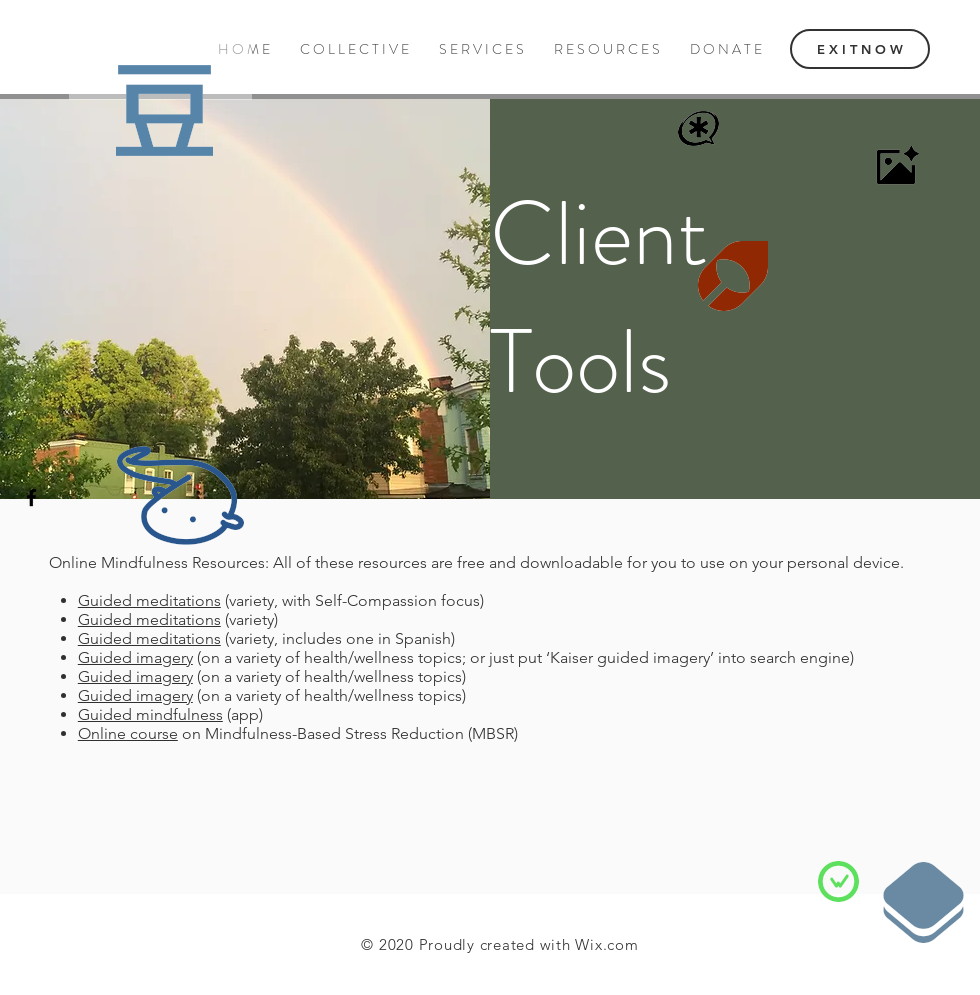 Image resolution: width=980 pixels, height=995 pixels. I want to click on visit mintlify documentation platform, so click(733, 276).